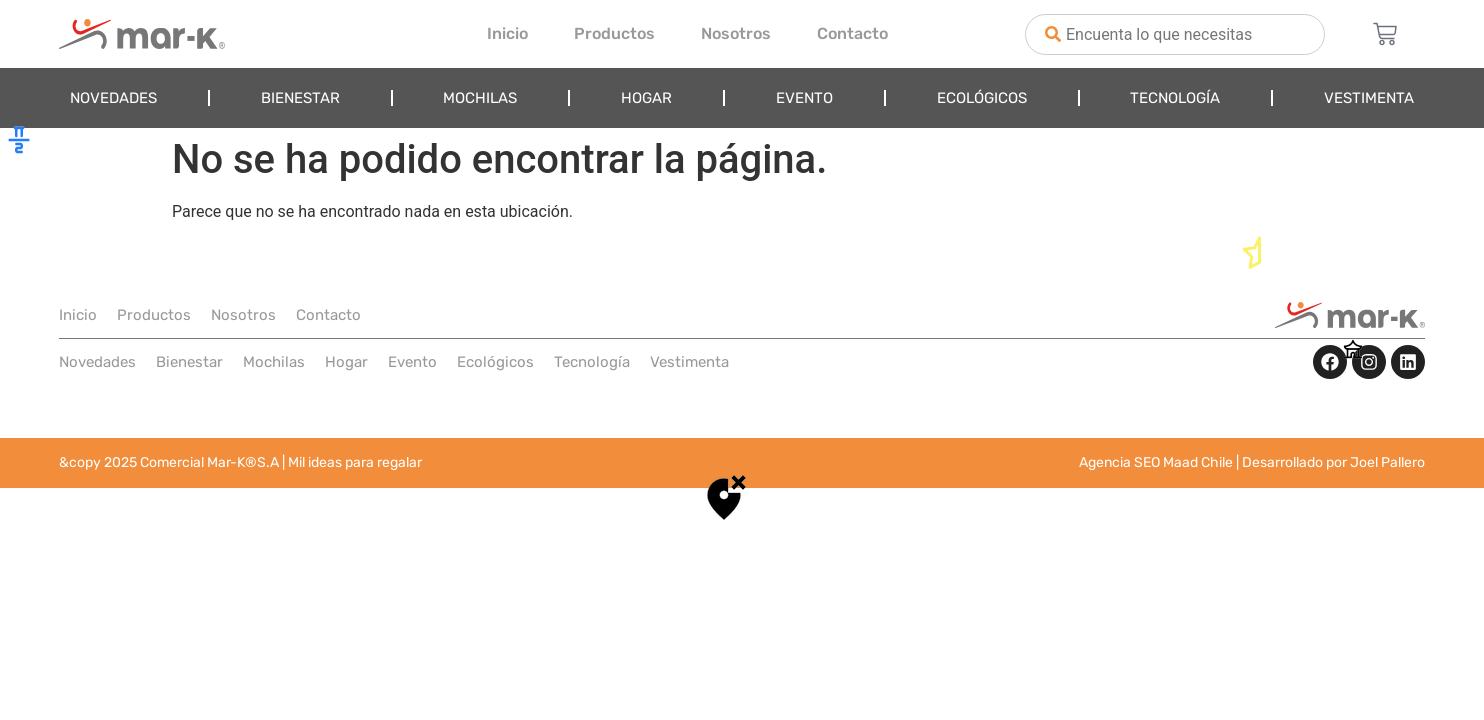  Describe the element at coordinates (19, 140) in the screenshot. I see `represents the mathematical constant π/2 (pi divided by 2)` at that location.